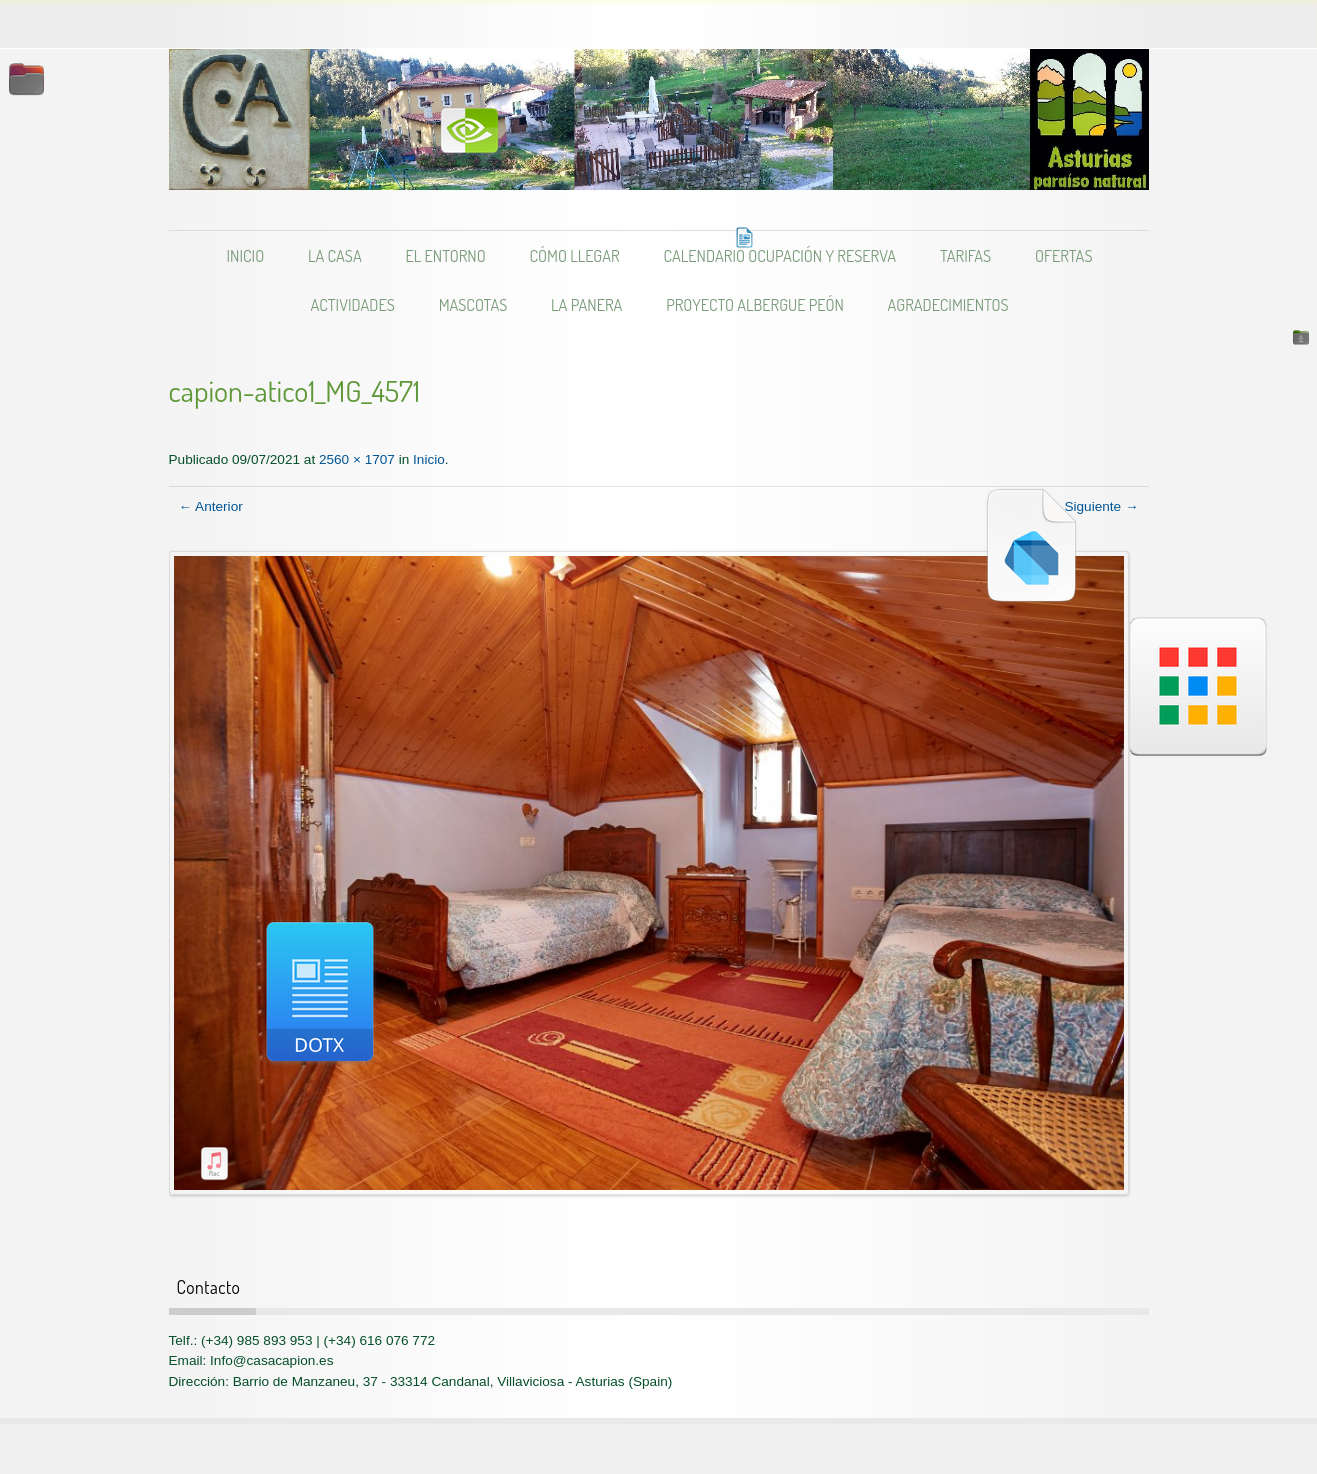 This screenshot has height=1474, width=1317. I want to click on dart programming language source file, so click(1031, 545).